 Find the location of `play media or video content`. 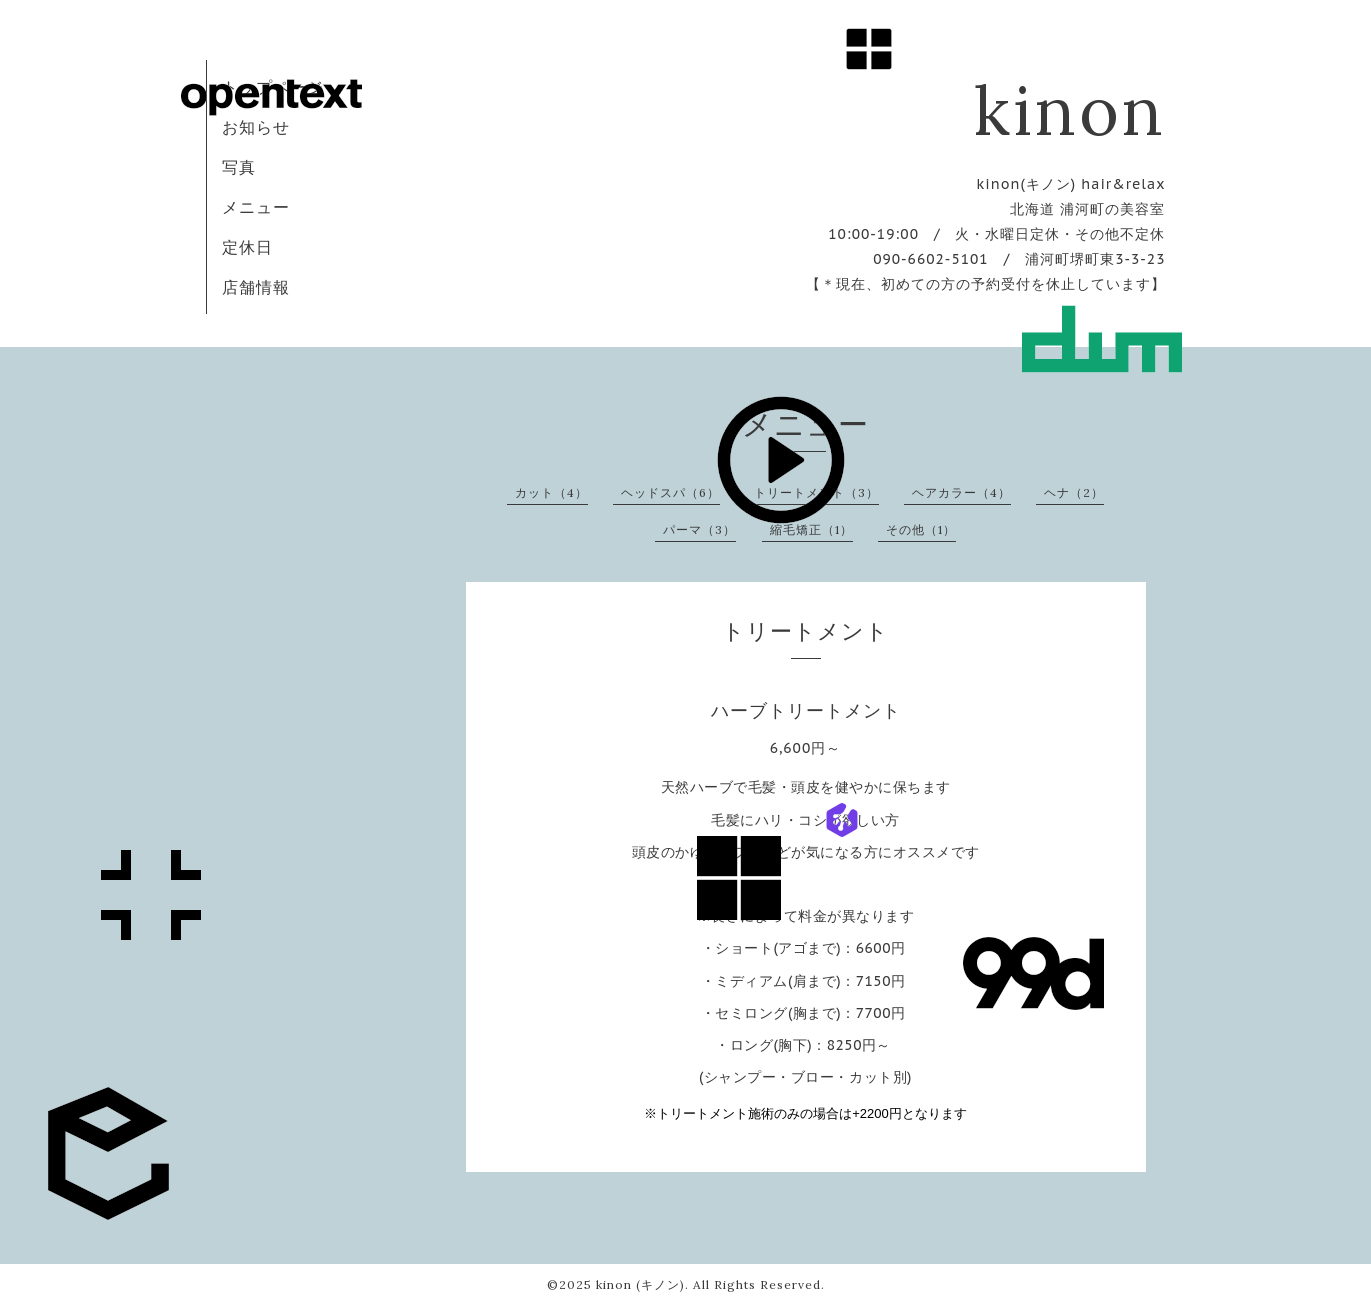

play media or video content is located at coordinates (781, 460).